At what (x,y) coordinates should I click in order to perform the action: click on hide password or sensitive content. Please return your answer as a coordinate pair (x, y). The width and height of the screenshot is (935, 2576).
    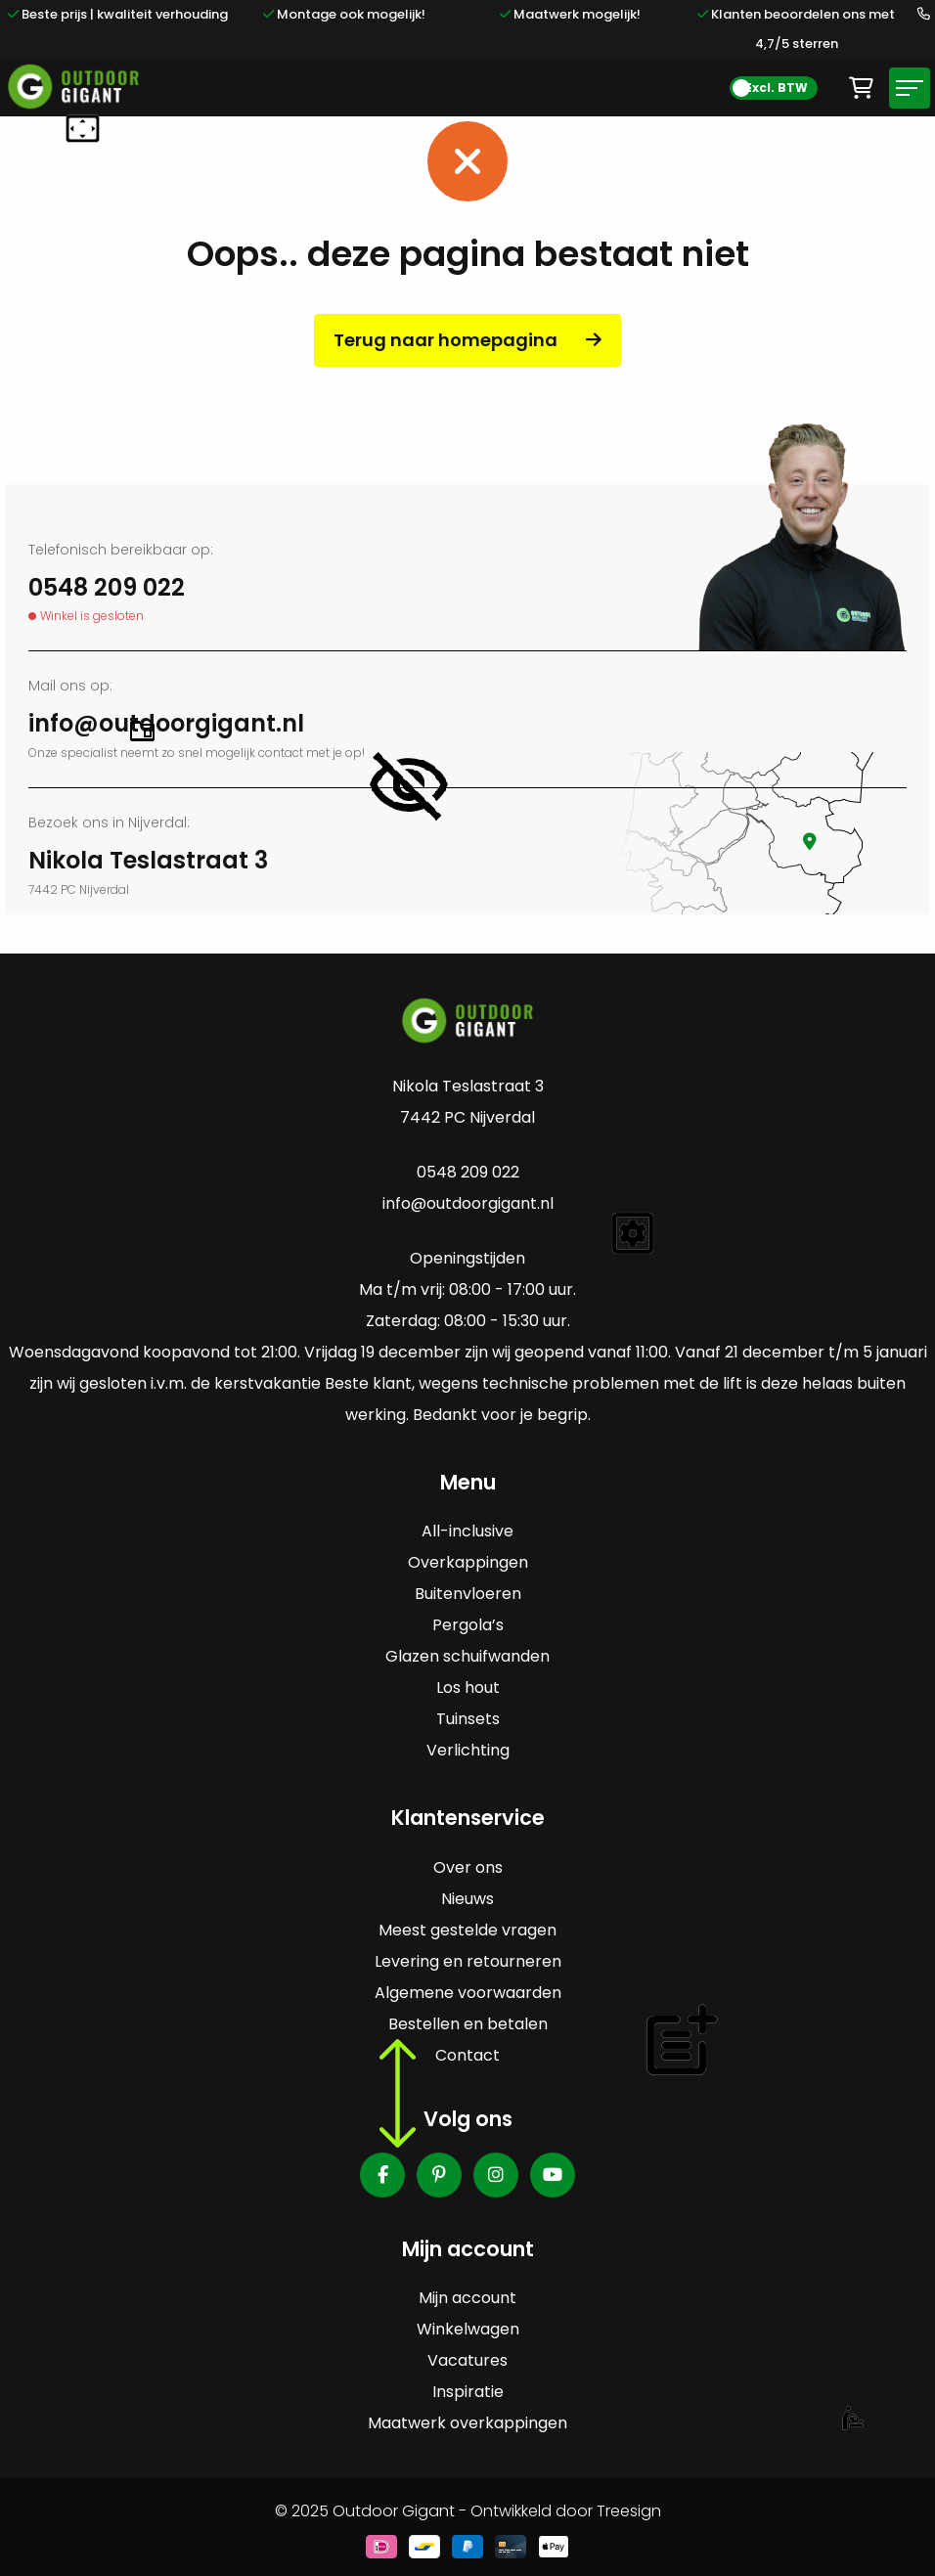
    Looking at the image, I should click on (409, 786).